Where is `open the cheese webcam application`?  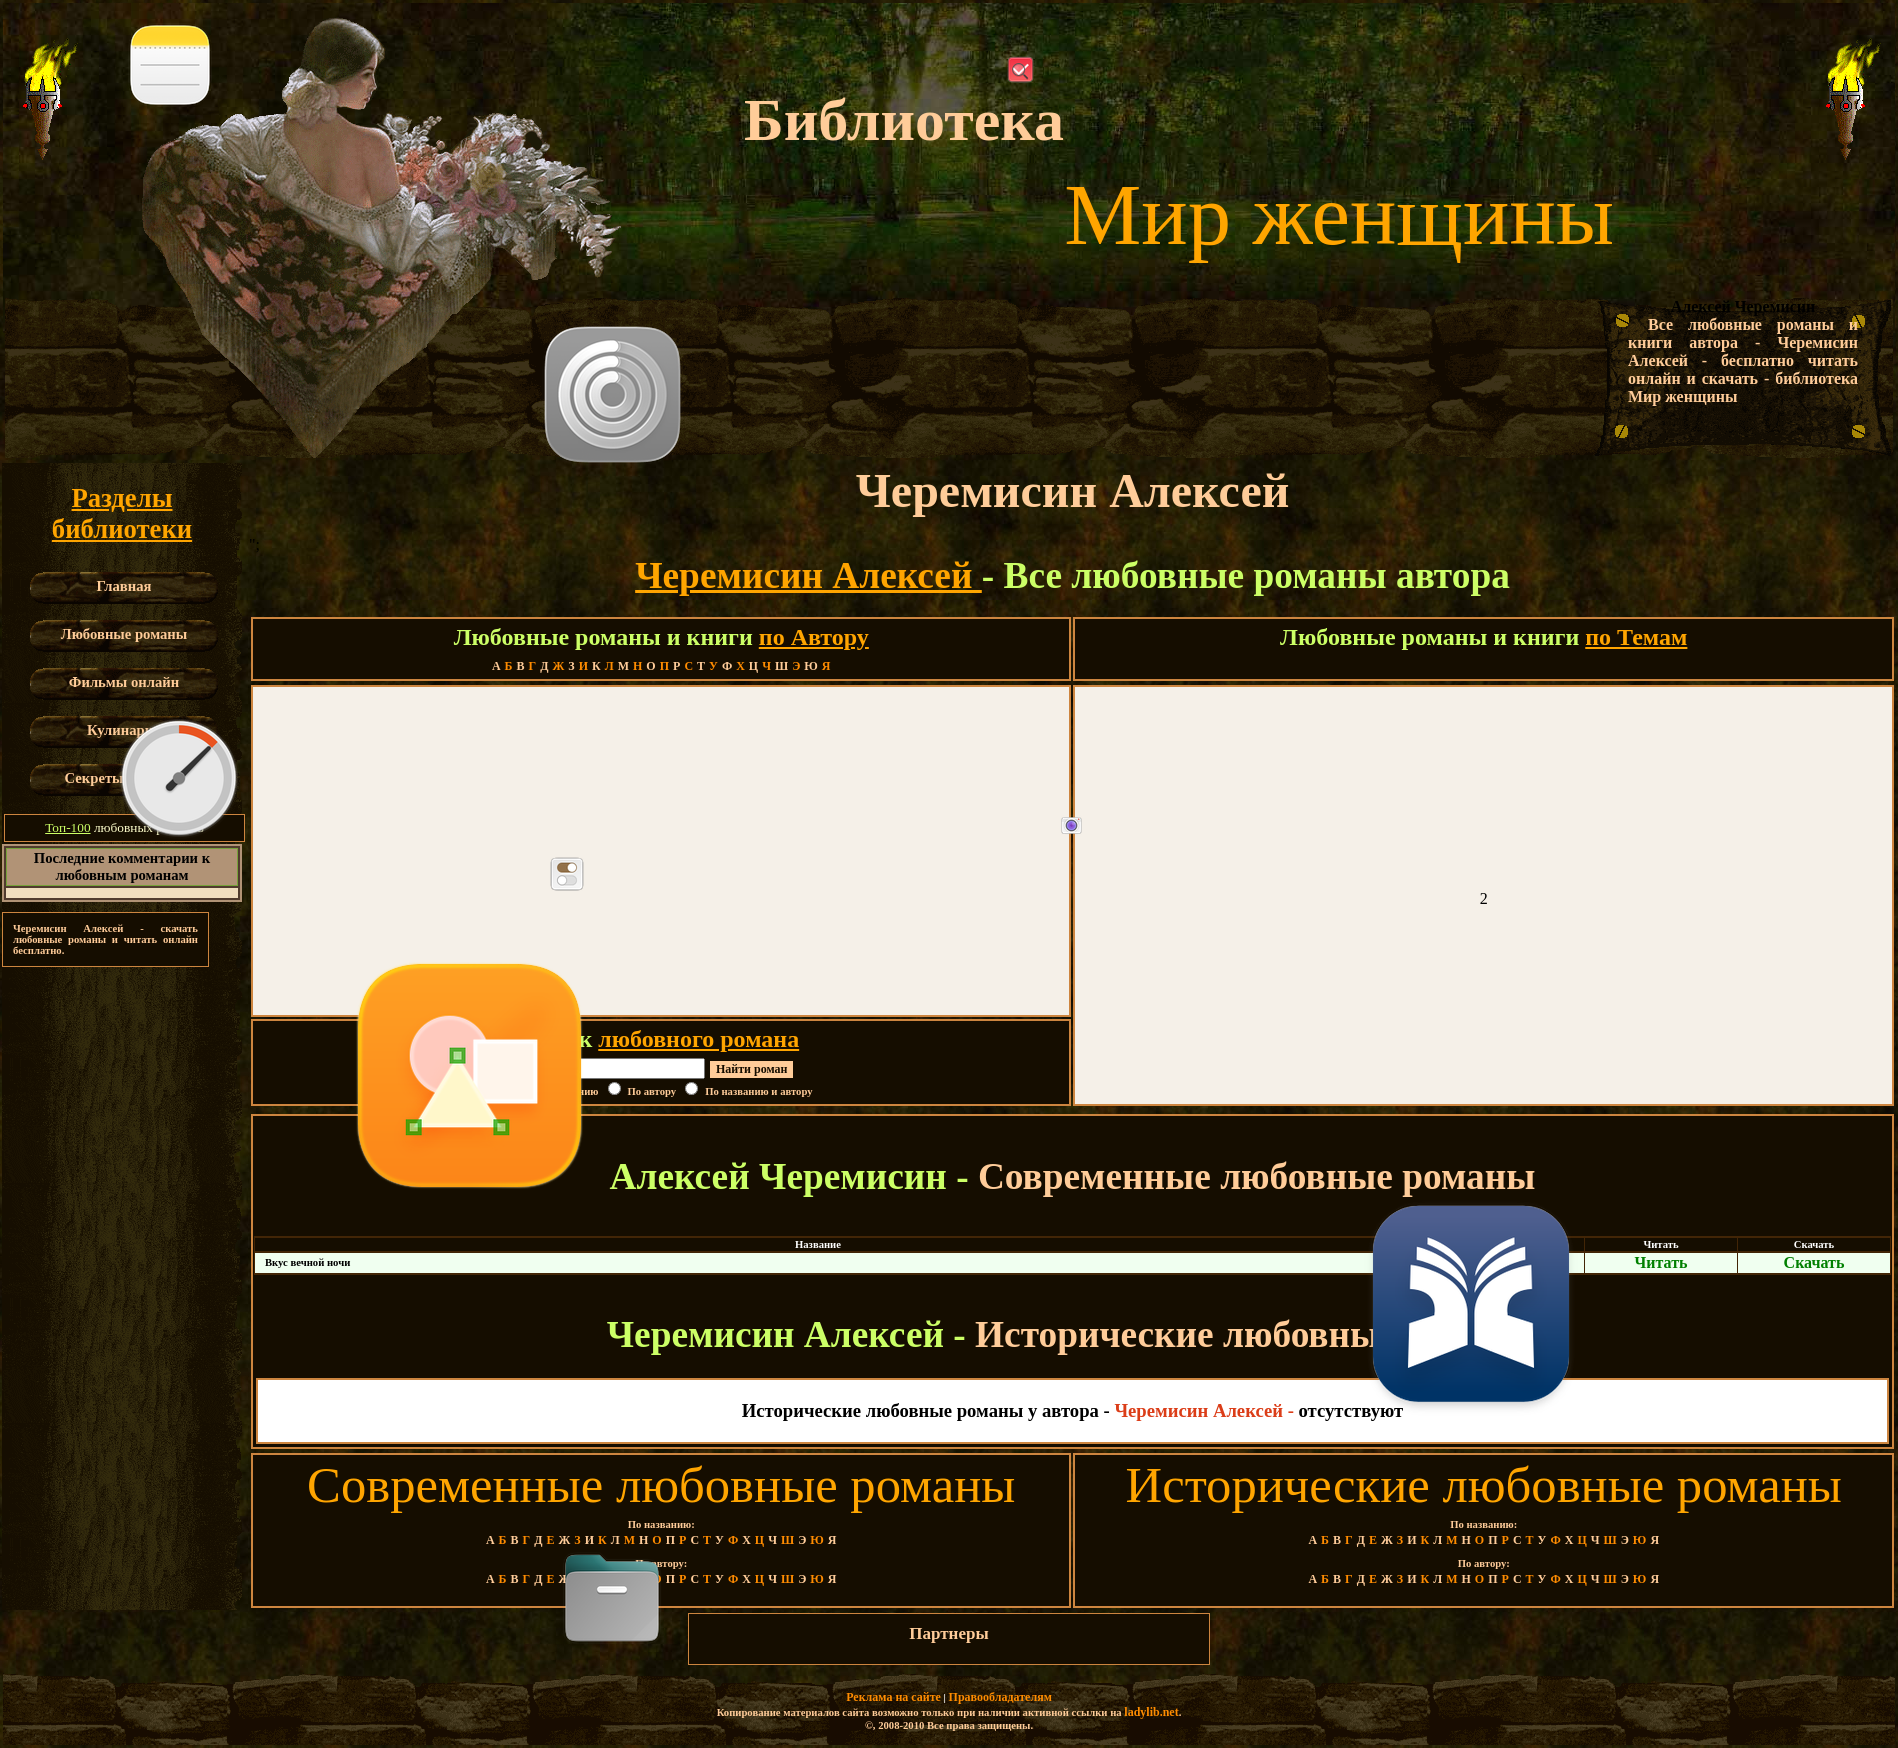
open the cheese webcam application is located at coordinates (1071, 825).